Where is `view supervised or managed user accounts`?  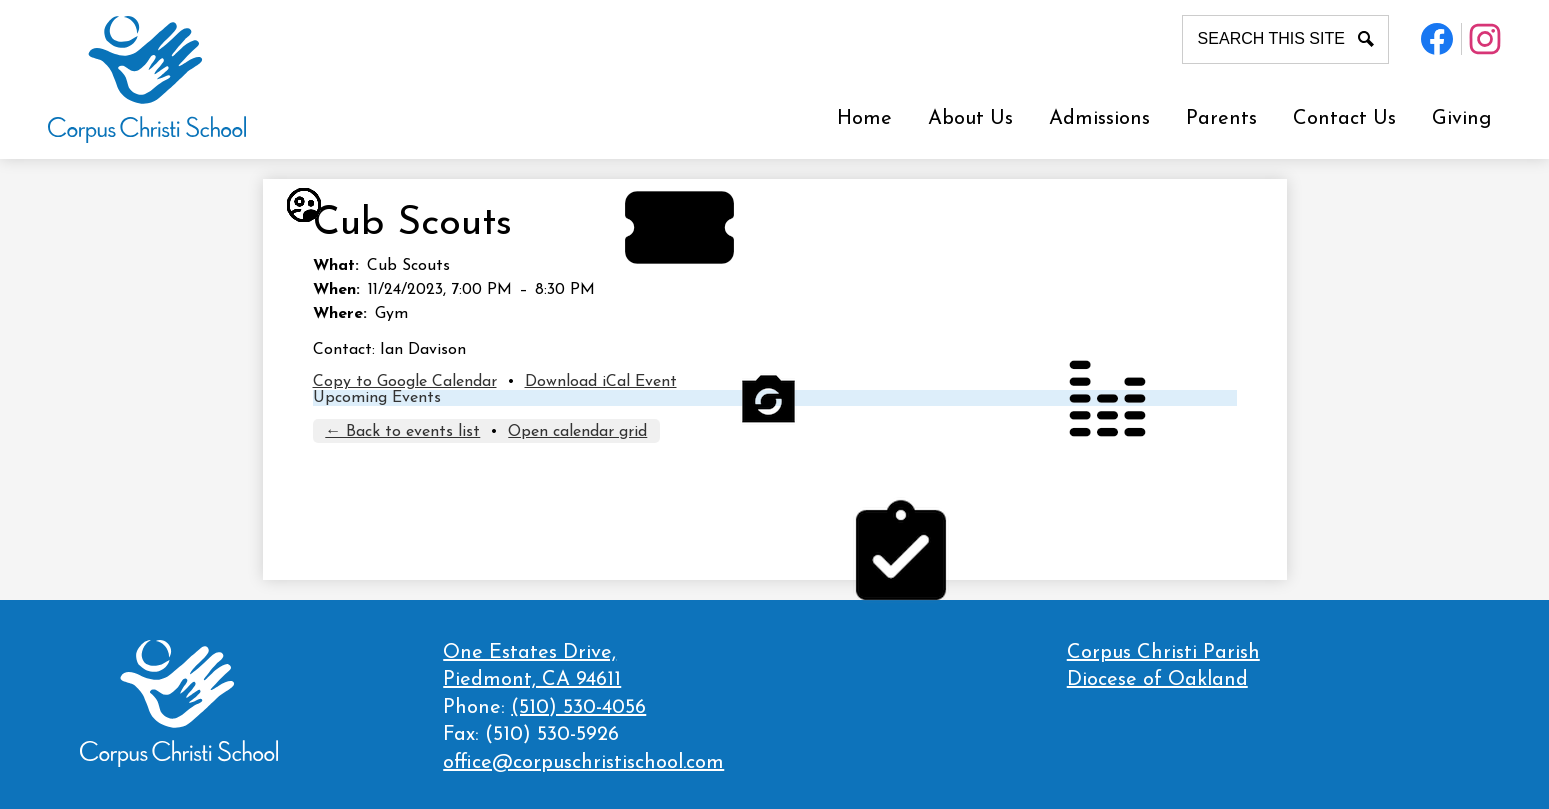
view supervised or managed user accounts is located at coordinates (304, 205).